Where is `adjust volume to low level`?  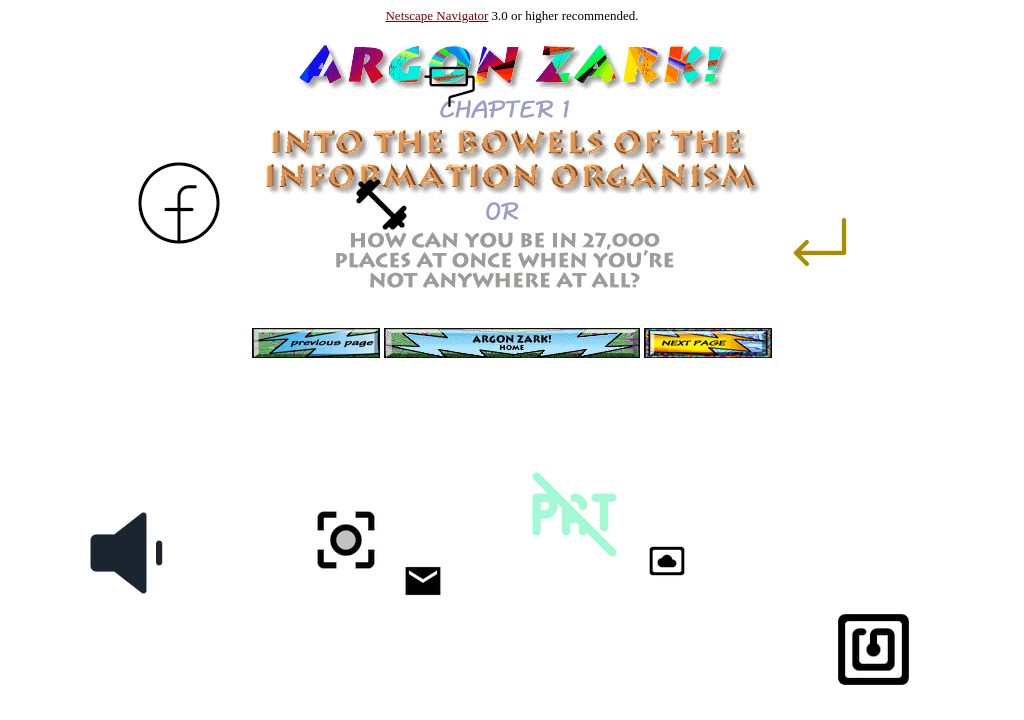
adjust volume to low level is located at coordinates (131, 553).